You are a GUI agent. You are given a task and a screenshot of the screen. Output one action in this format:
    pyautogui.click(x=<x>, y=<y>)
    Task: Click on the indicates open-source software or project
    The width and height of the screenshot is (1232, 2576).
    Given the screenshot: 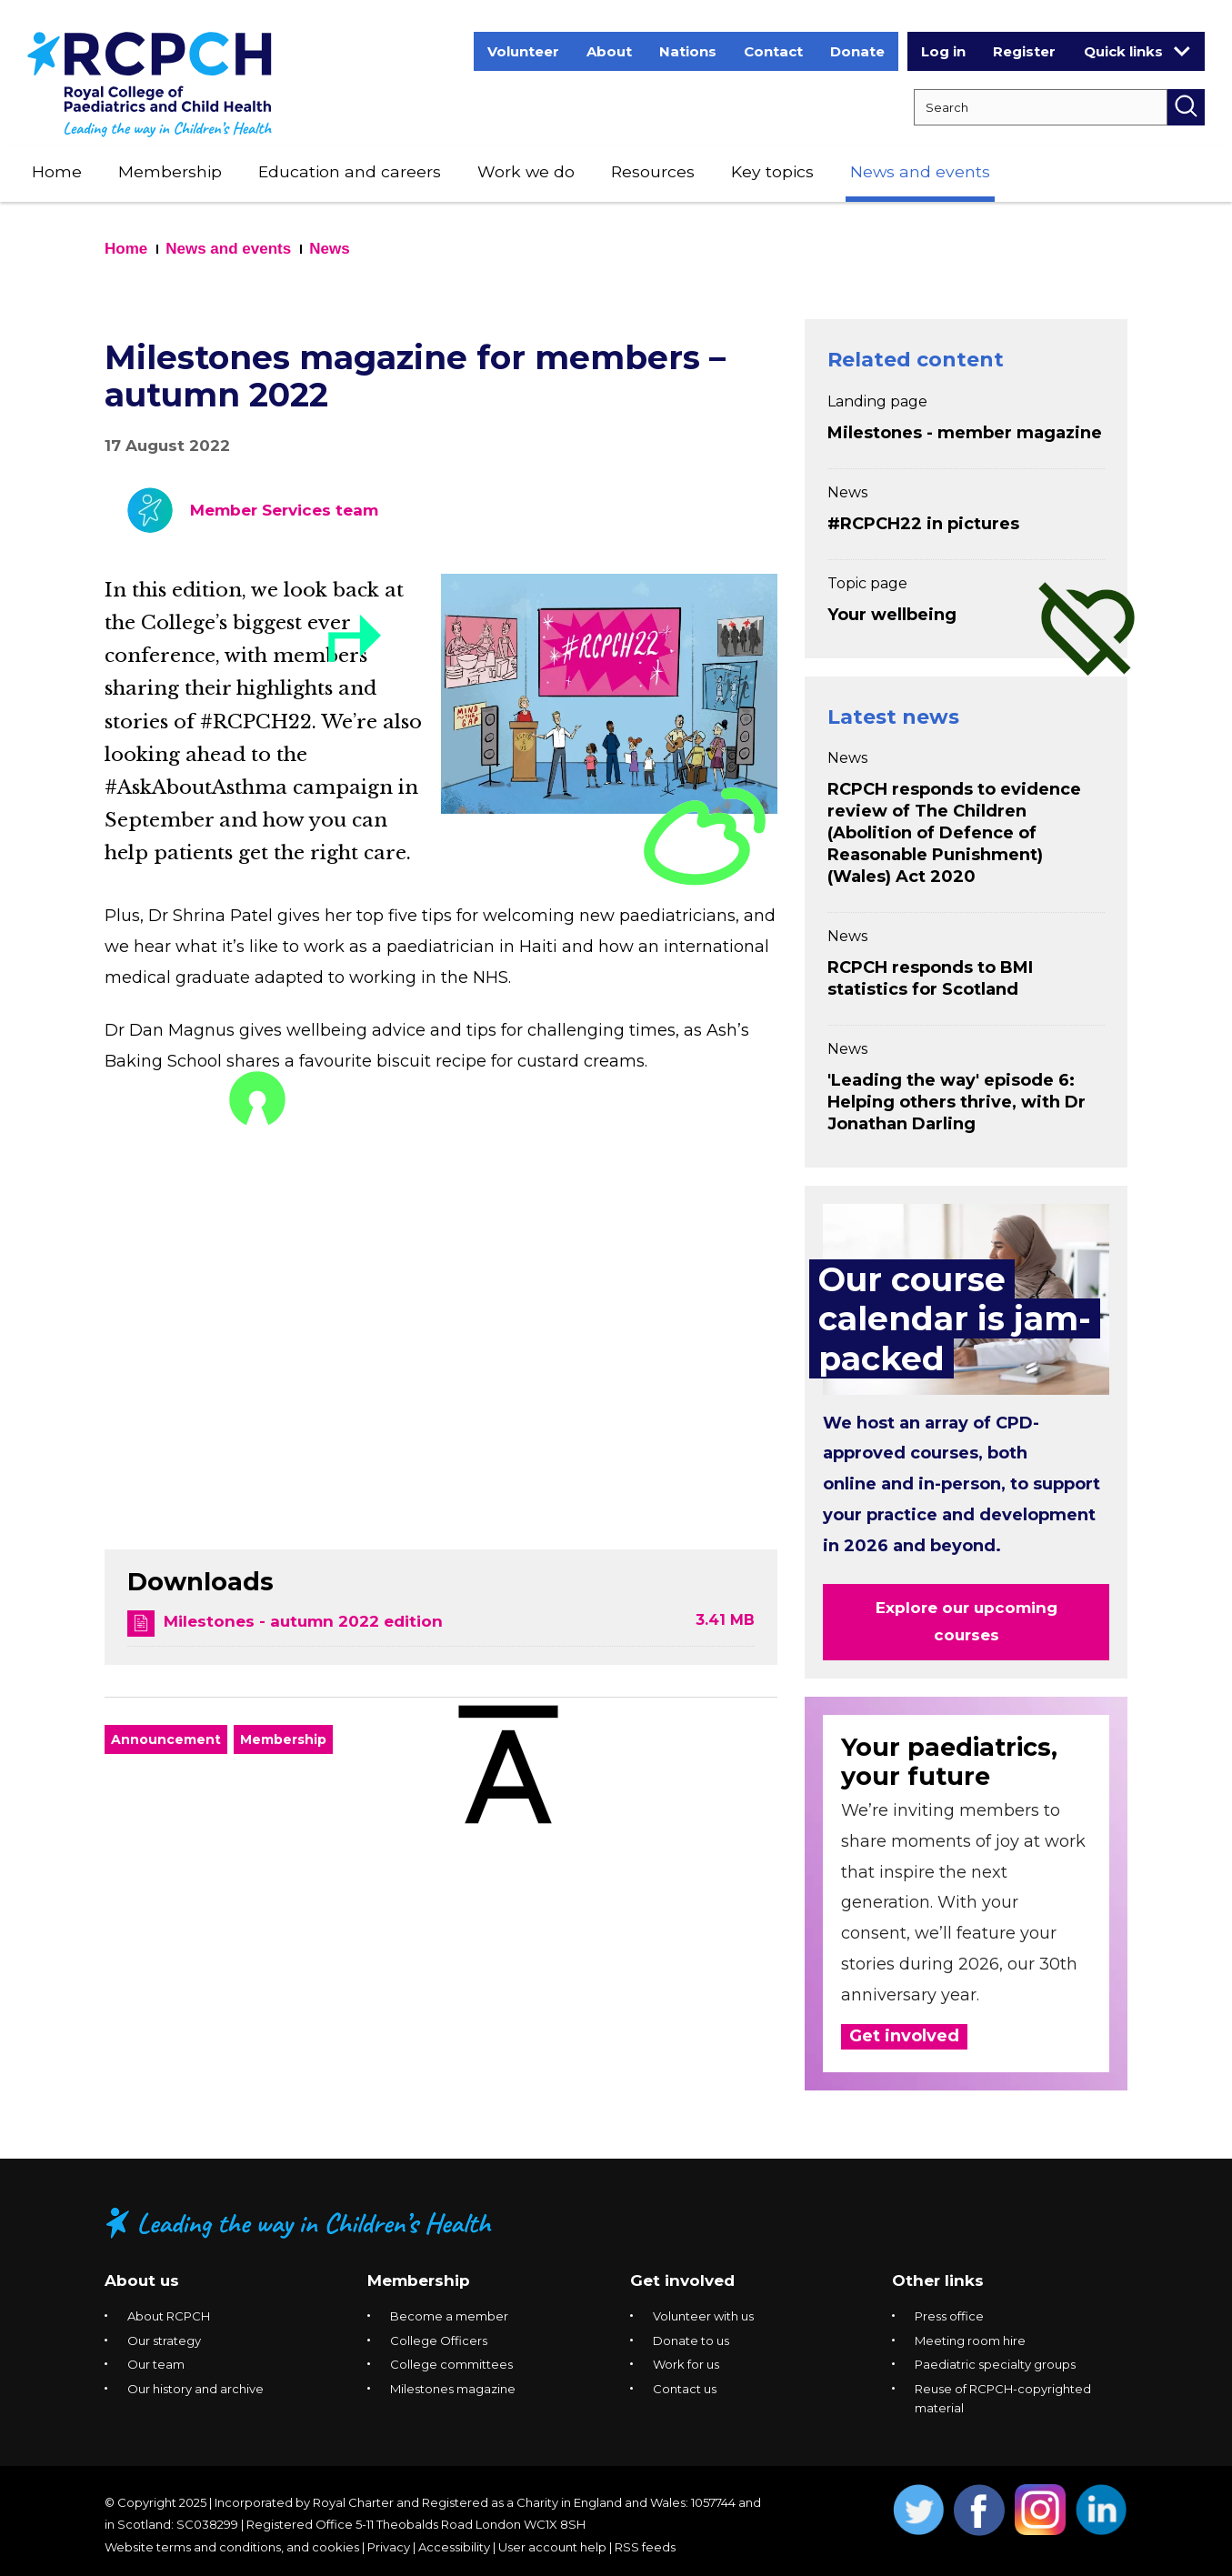 What is the action you would take?
    pyautogui.click(x=257, y=1099)
    